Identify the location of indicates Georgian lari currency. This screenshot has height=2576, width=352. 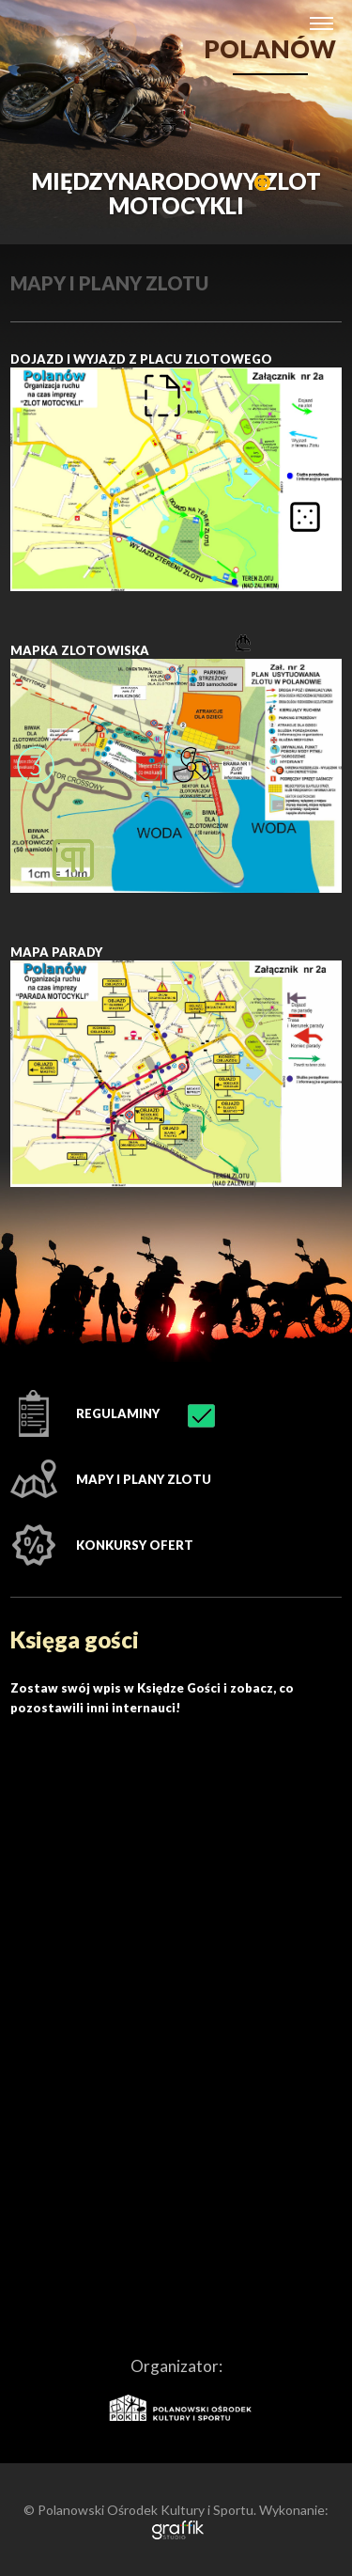
(243, 643).